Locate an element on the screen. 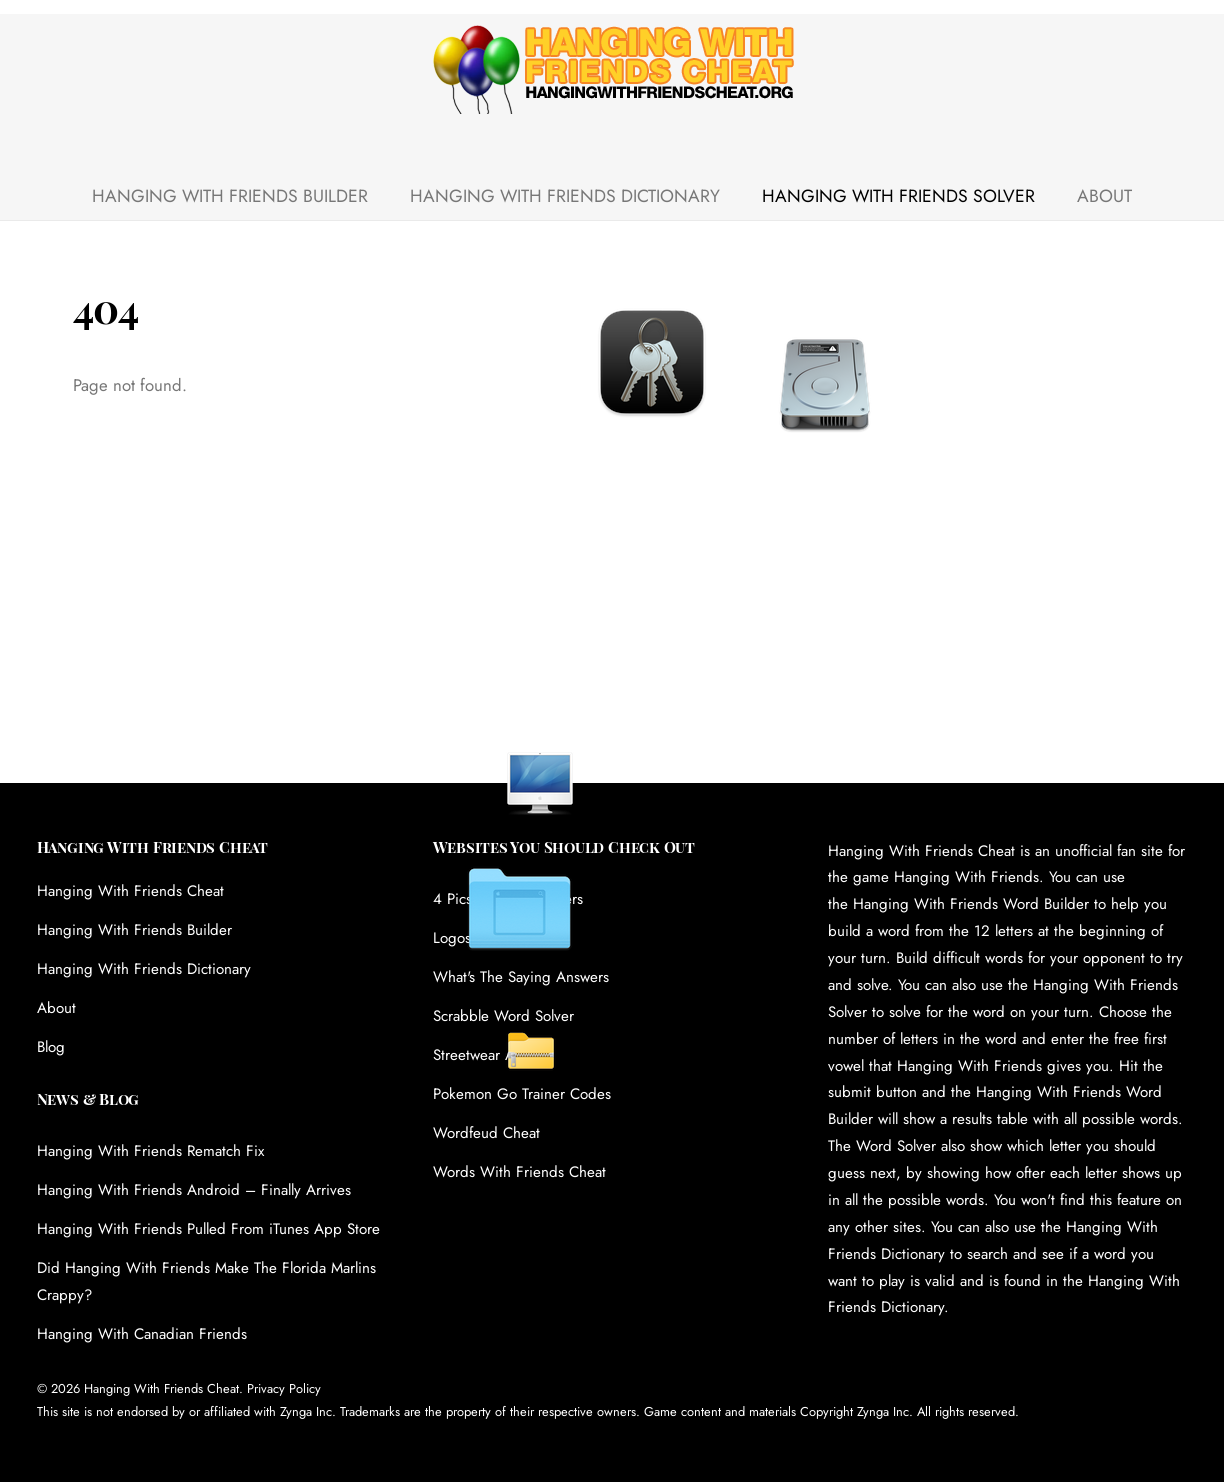 The width and height of the screenshot is (1224, 1482). open keychain access to manage saved passwords is located at coordinates (652, 362).